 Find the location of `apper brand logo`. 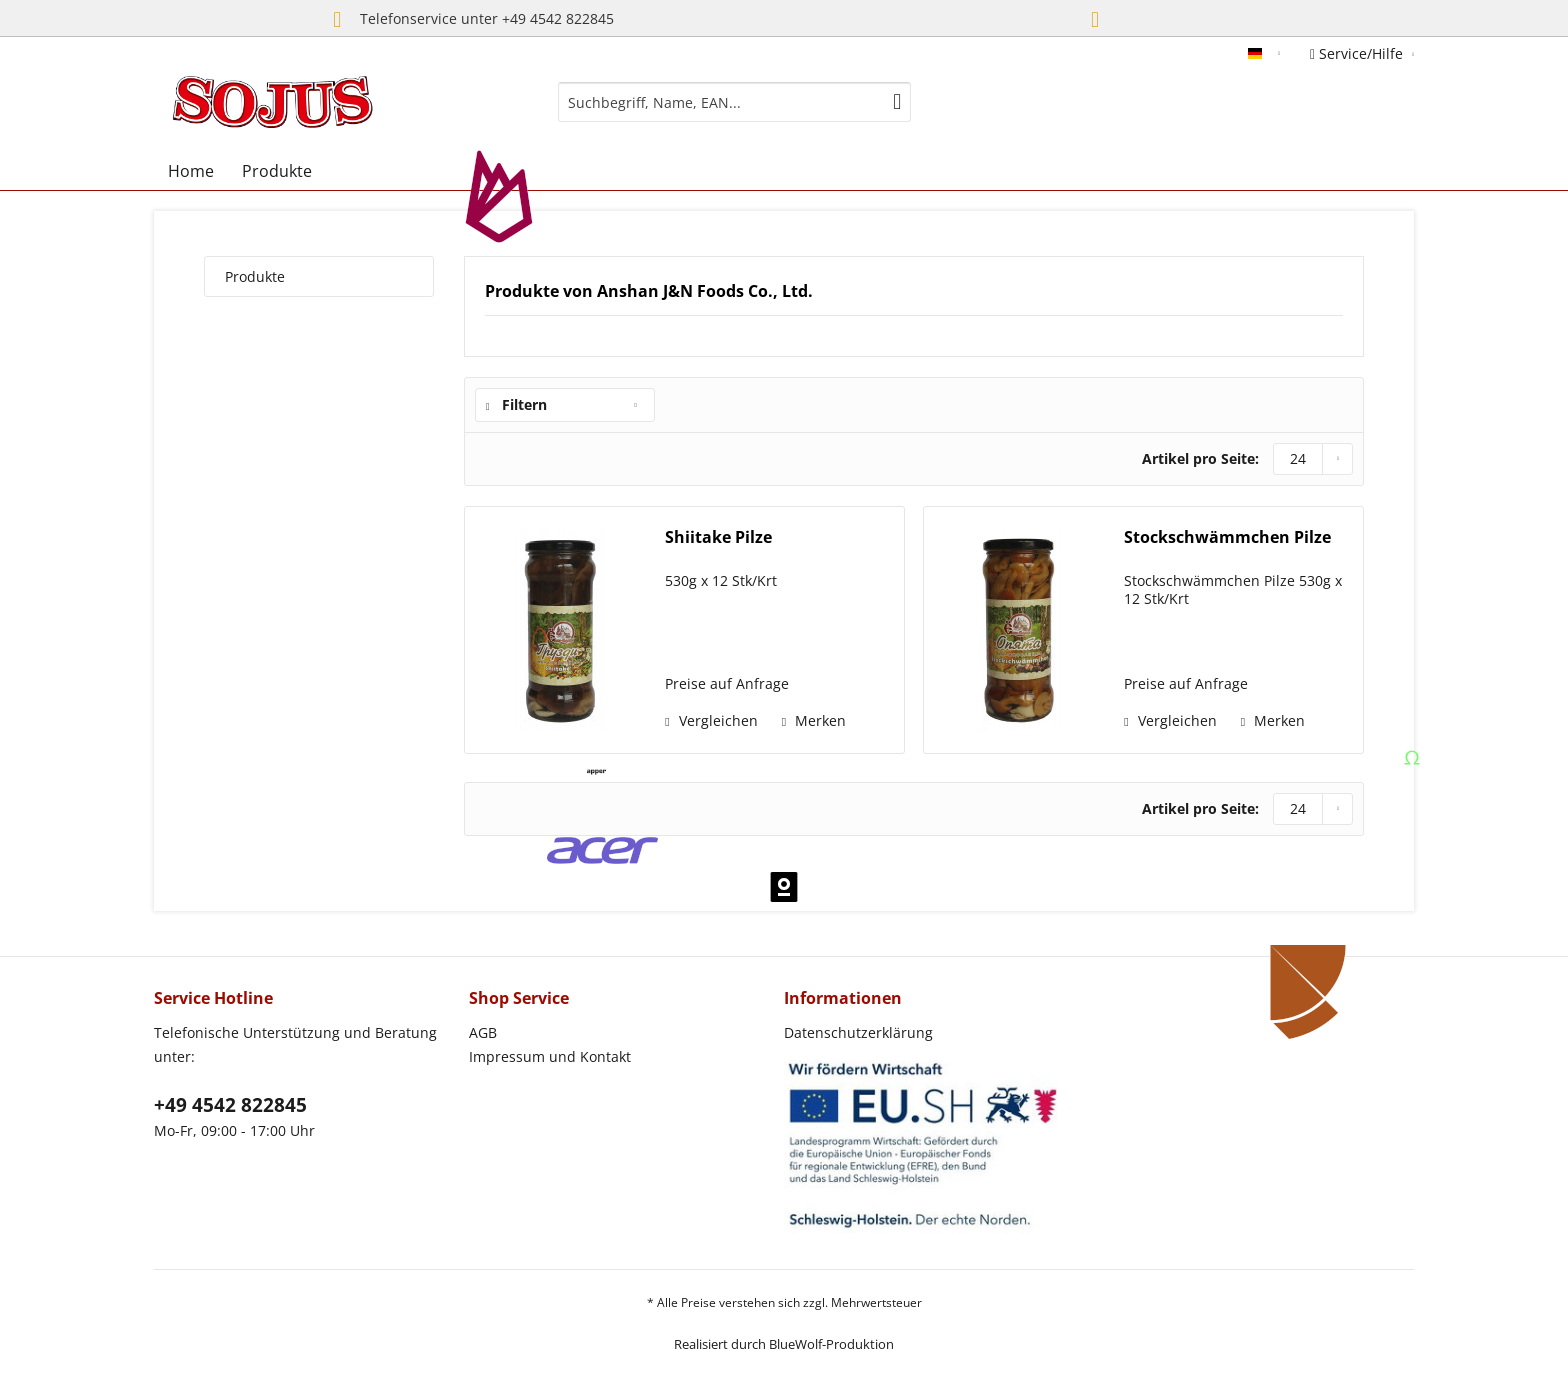

apper brand logo is located at coordinates (596, 771).